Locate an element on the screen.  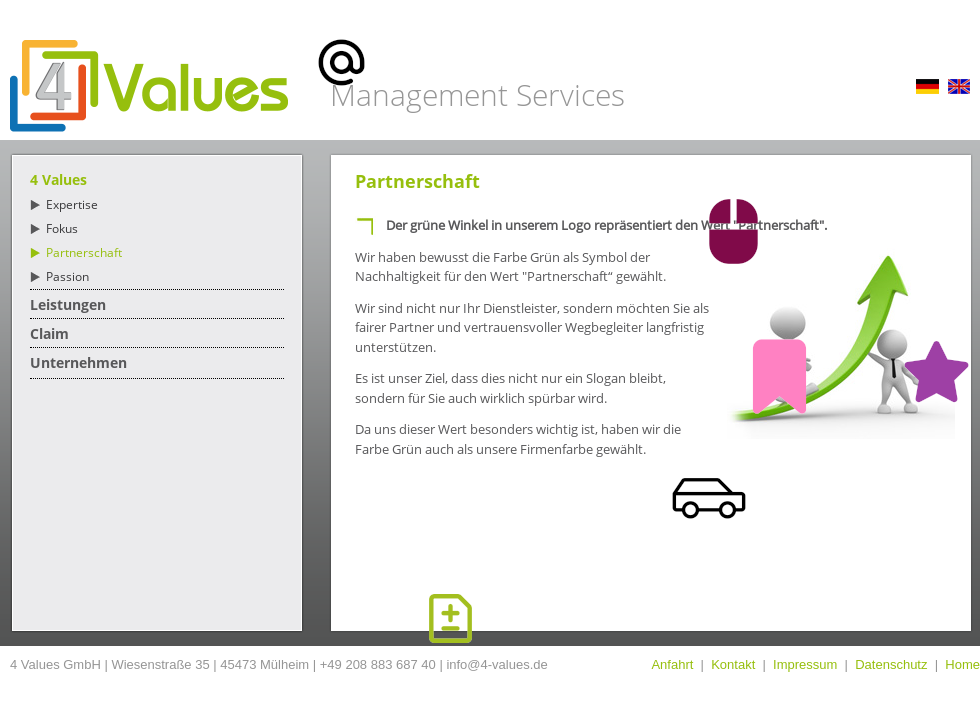
indicates a saved or bookmarked item is located at coordinates (779, 376).